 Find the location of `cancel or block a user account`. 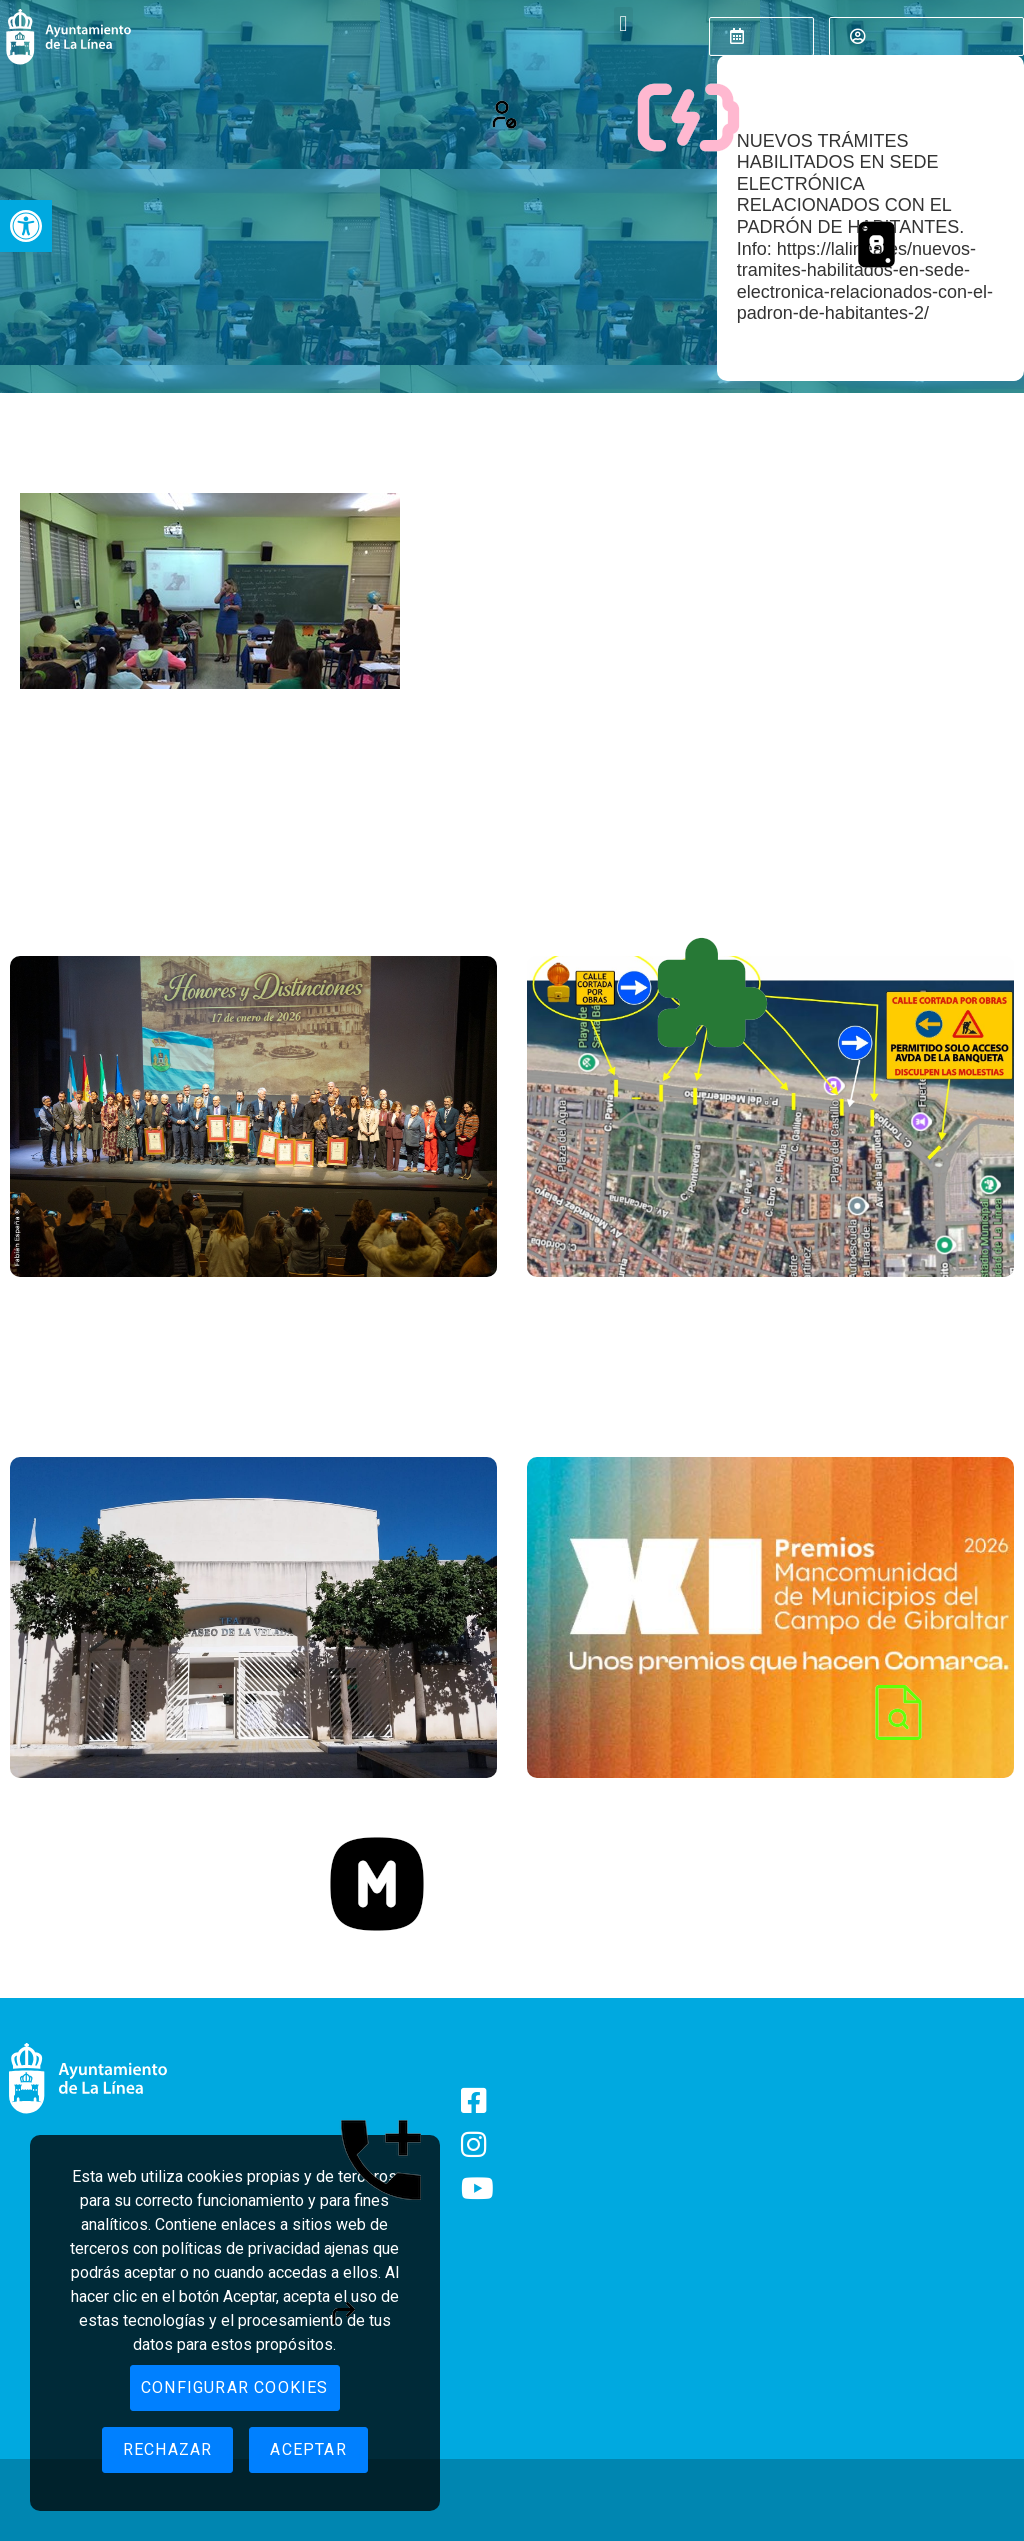

cancel or block a user account is located at coordinates (502, 114).